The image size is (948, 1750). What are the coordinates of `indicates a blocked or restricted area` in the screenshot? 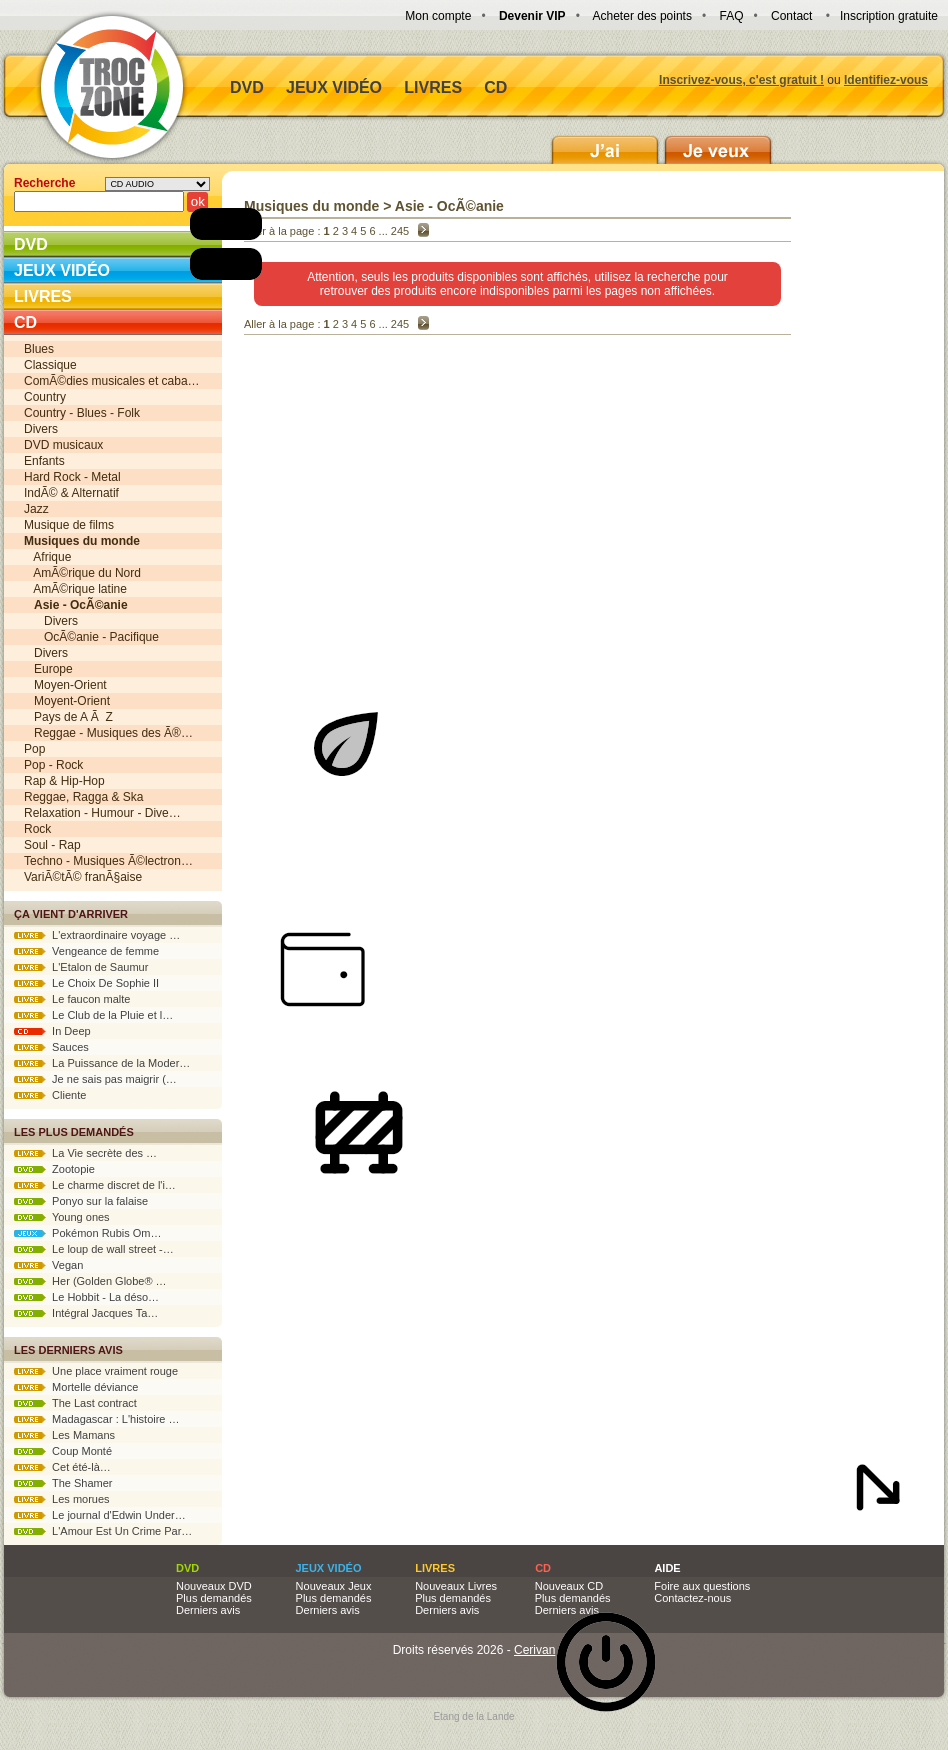 It's located at (359, 1130).